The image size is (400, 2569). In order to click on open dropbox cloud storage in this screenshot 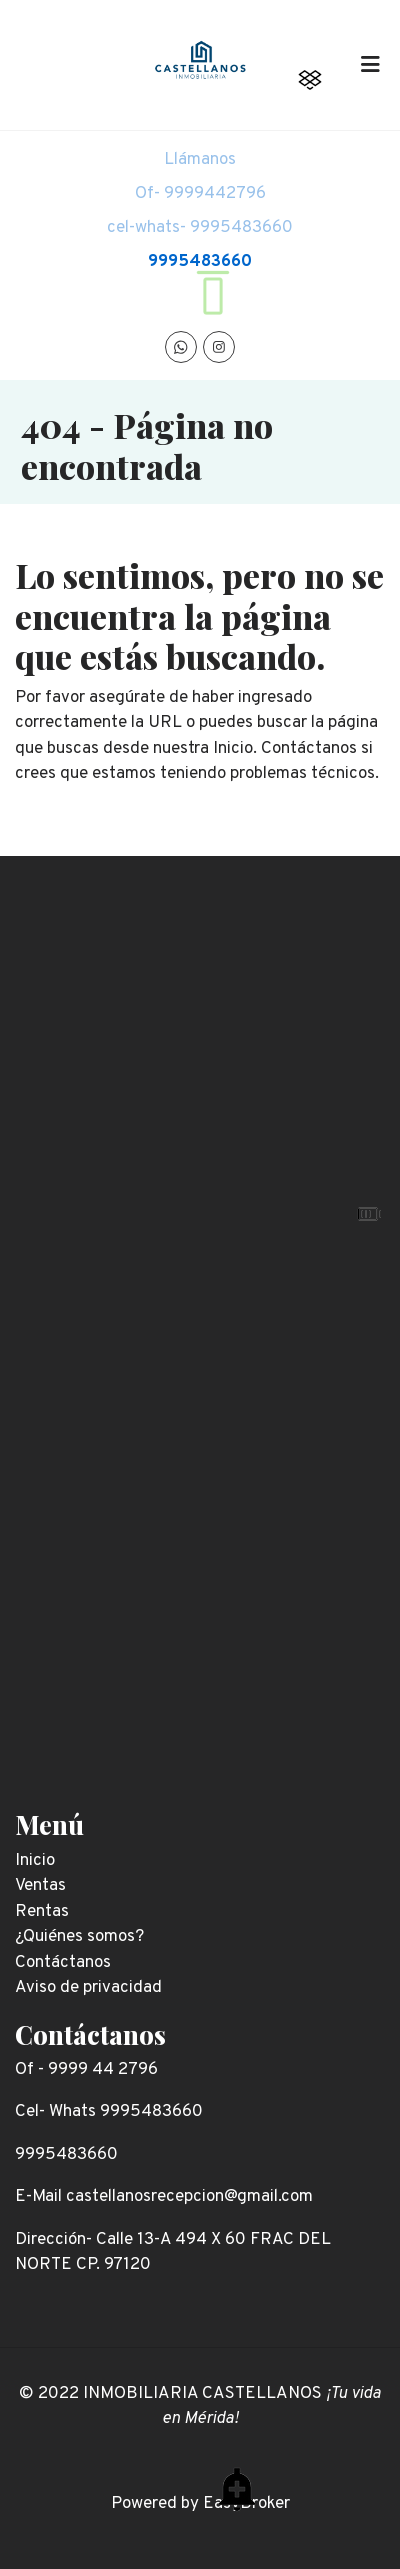, I will do `click(310, 79)`.